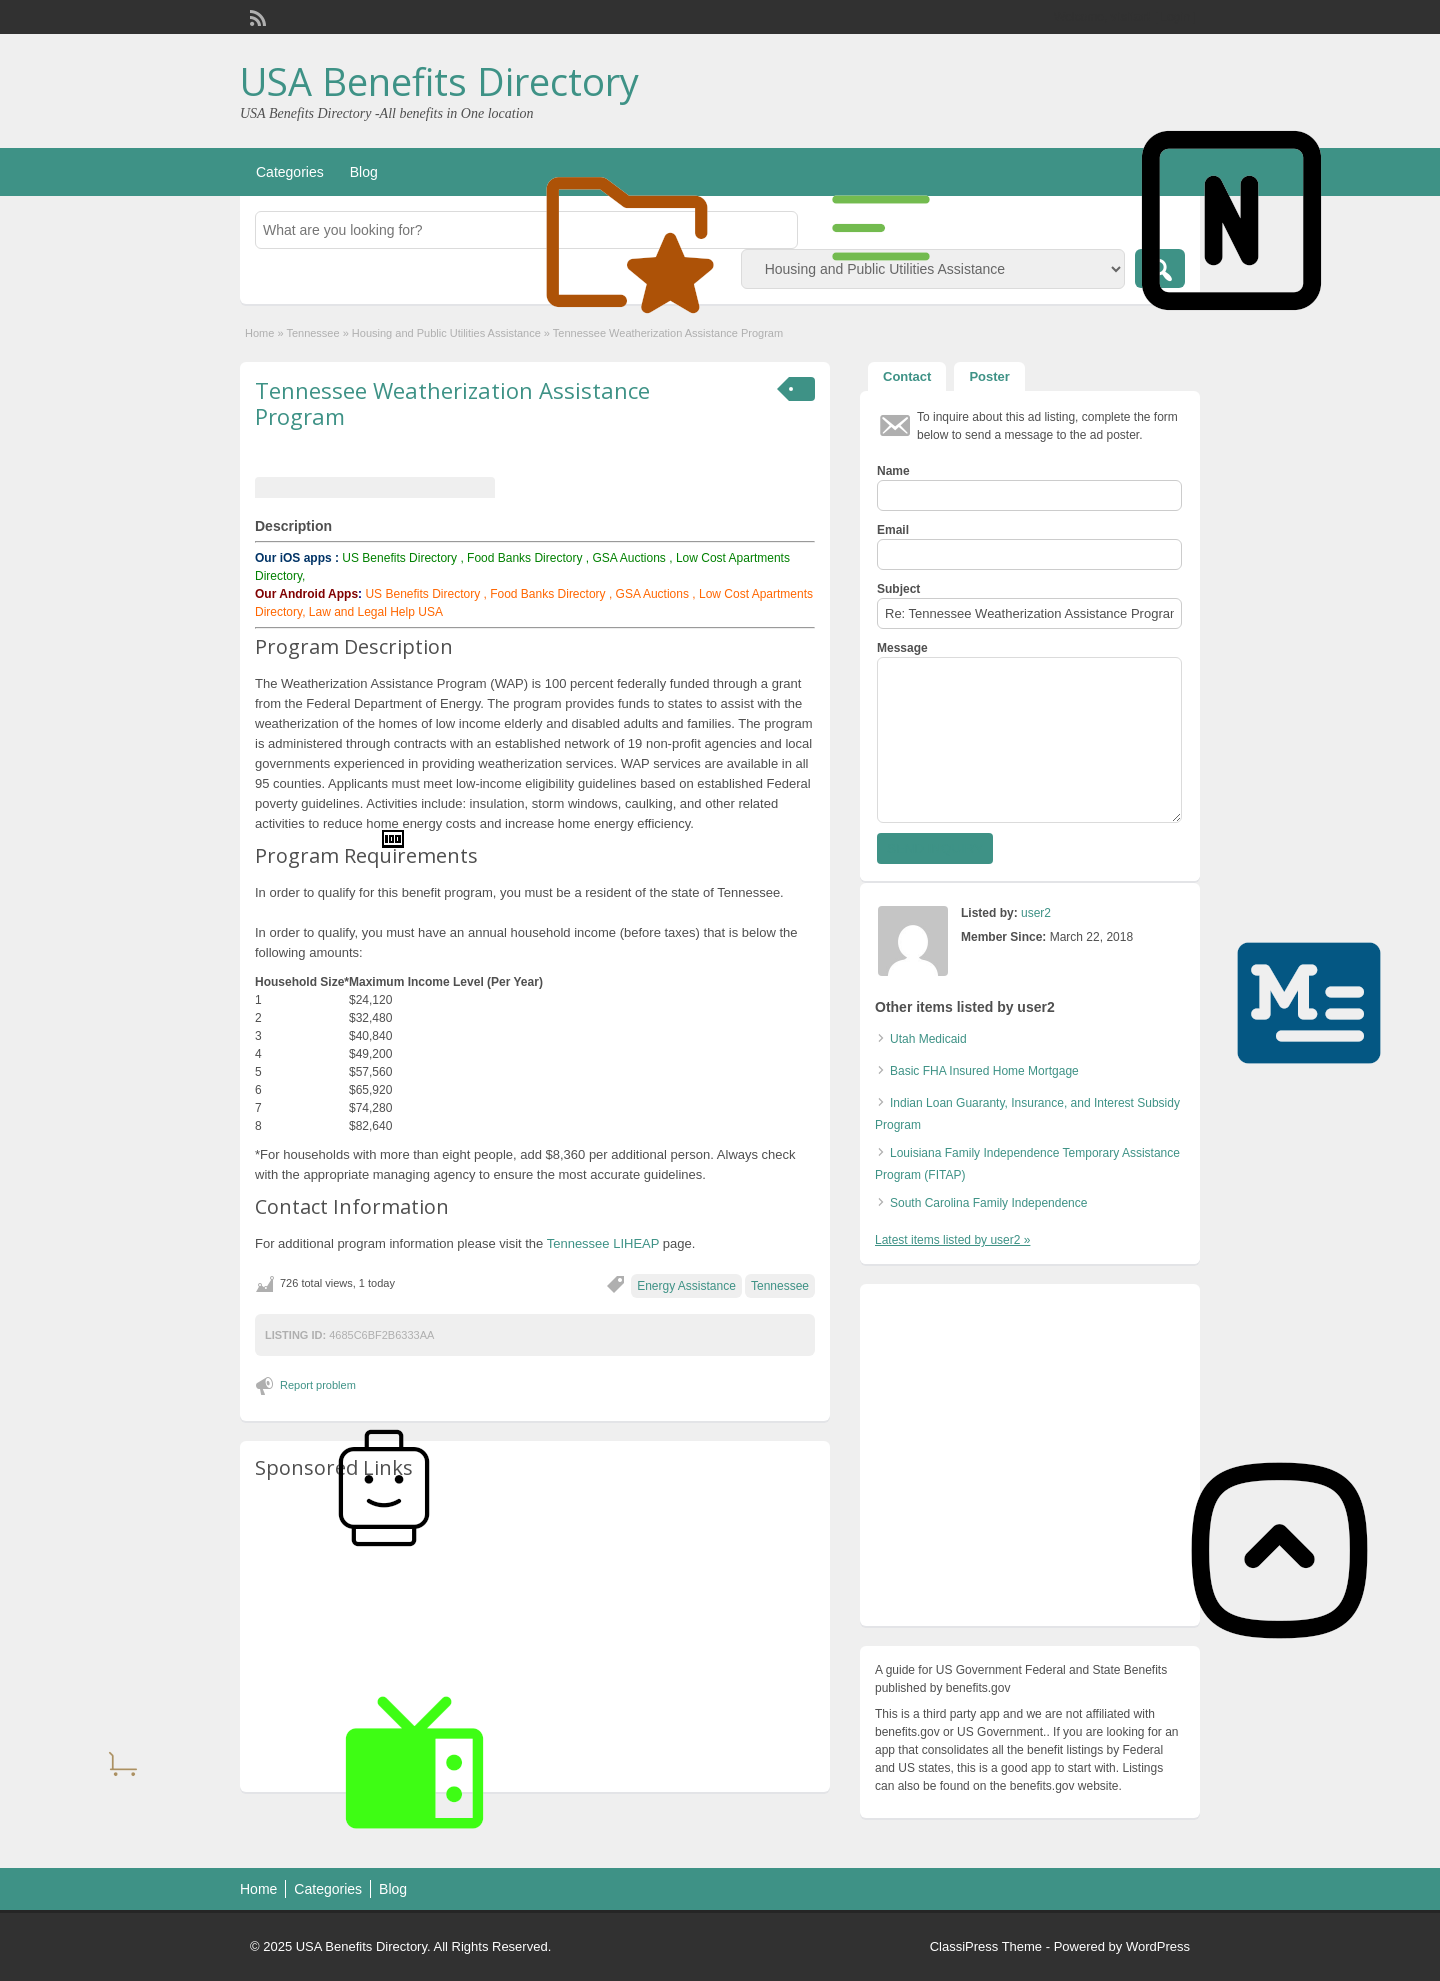  What do you see at coordinates (1231, 220) in the screenshot?
I see `indicates an item starting with the letter N` at bounding box center [1231, 220].